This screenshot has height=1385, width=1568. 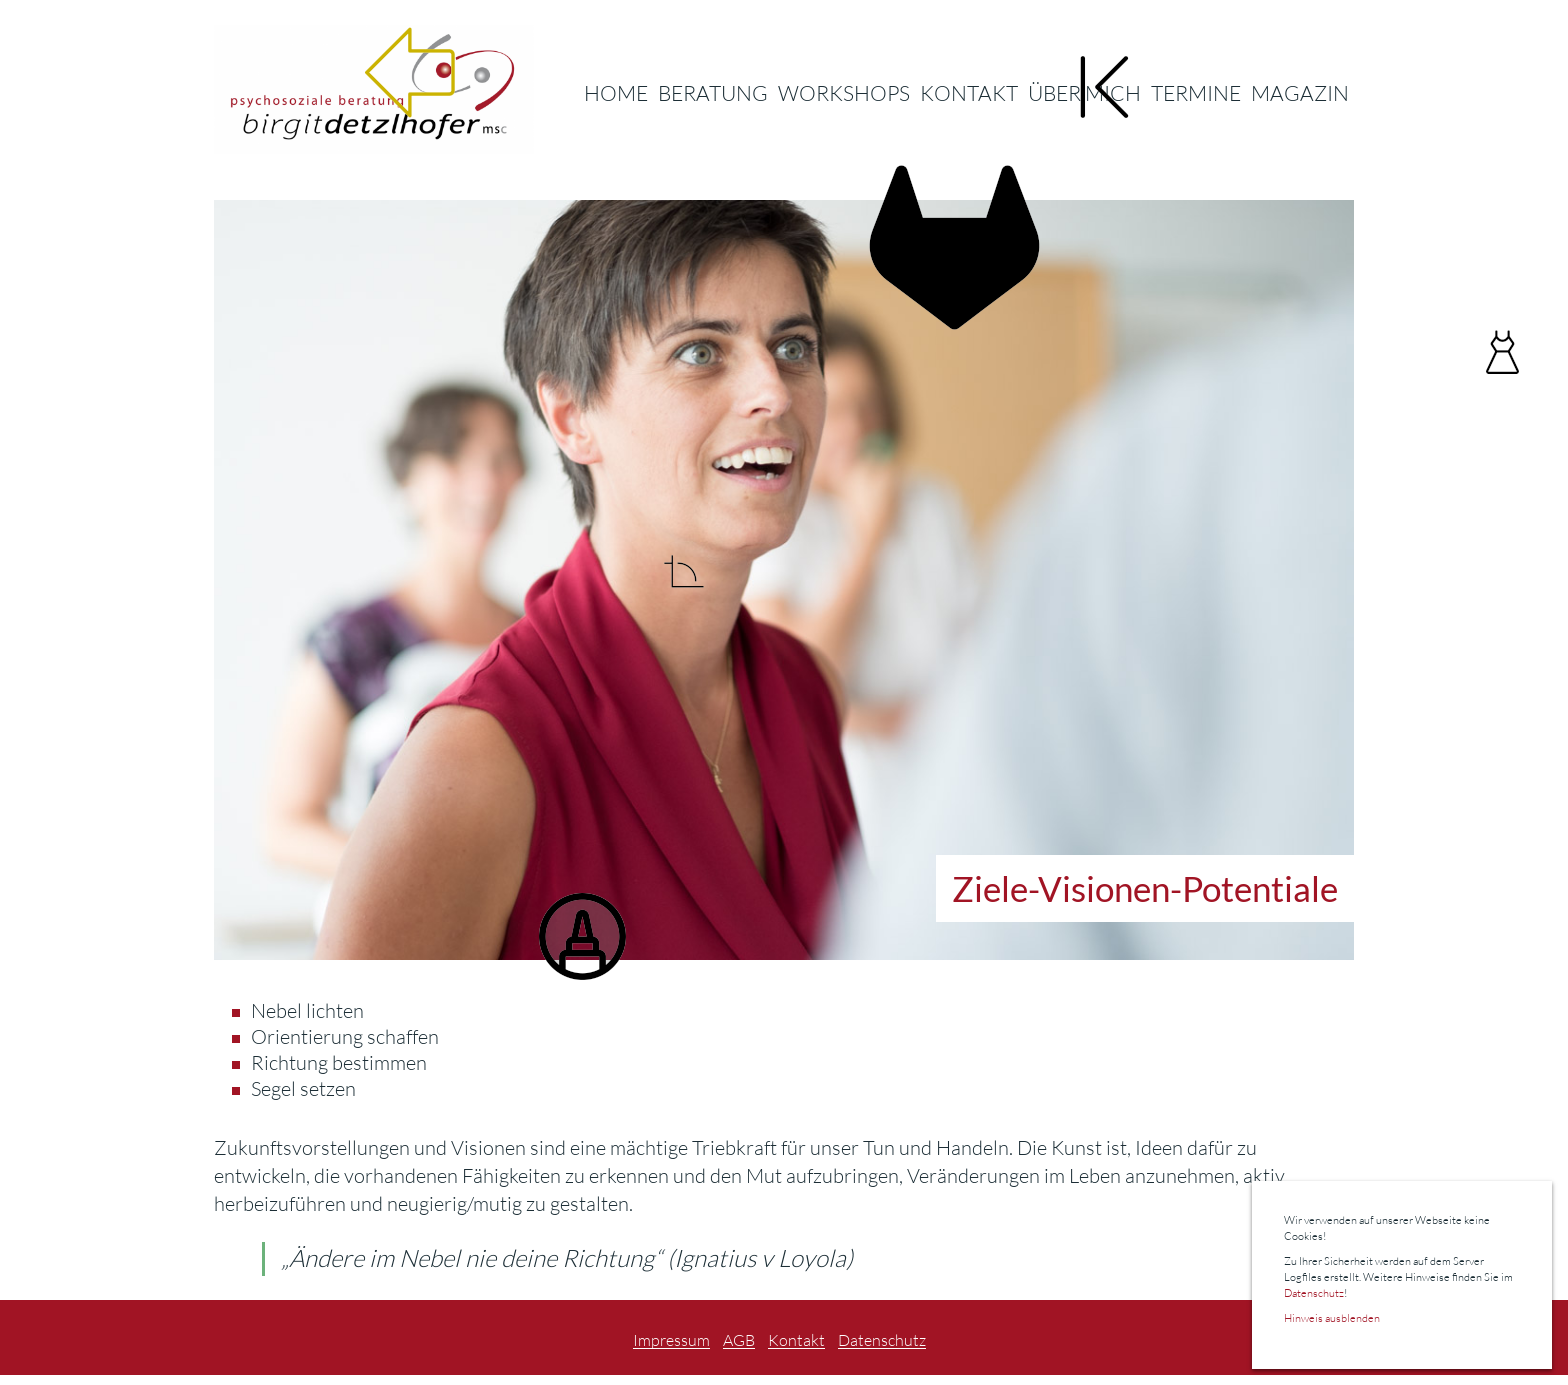 What do you see at coordinates (413, 72) in the screenshot?
I see `go back to the previous screen` at bounding box center [413, 72].